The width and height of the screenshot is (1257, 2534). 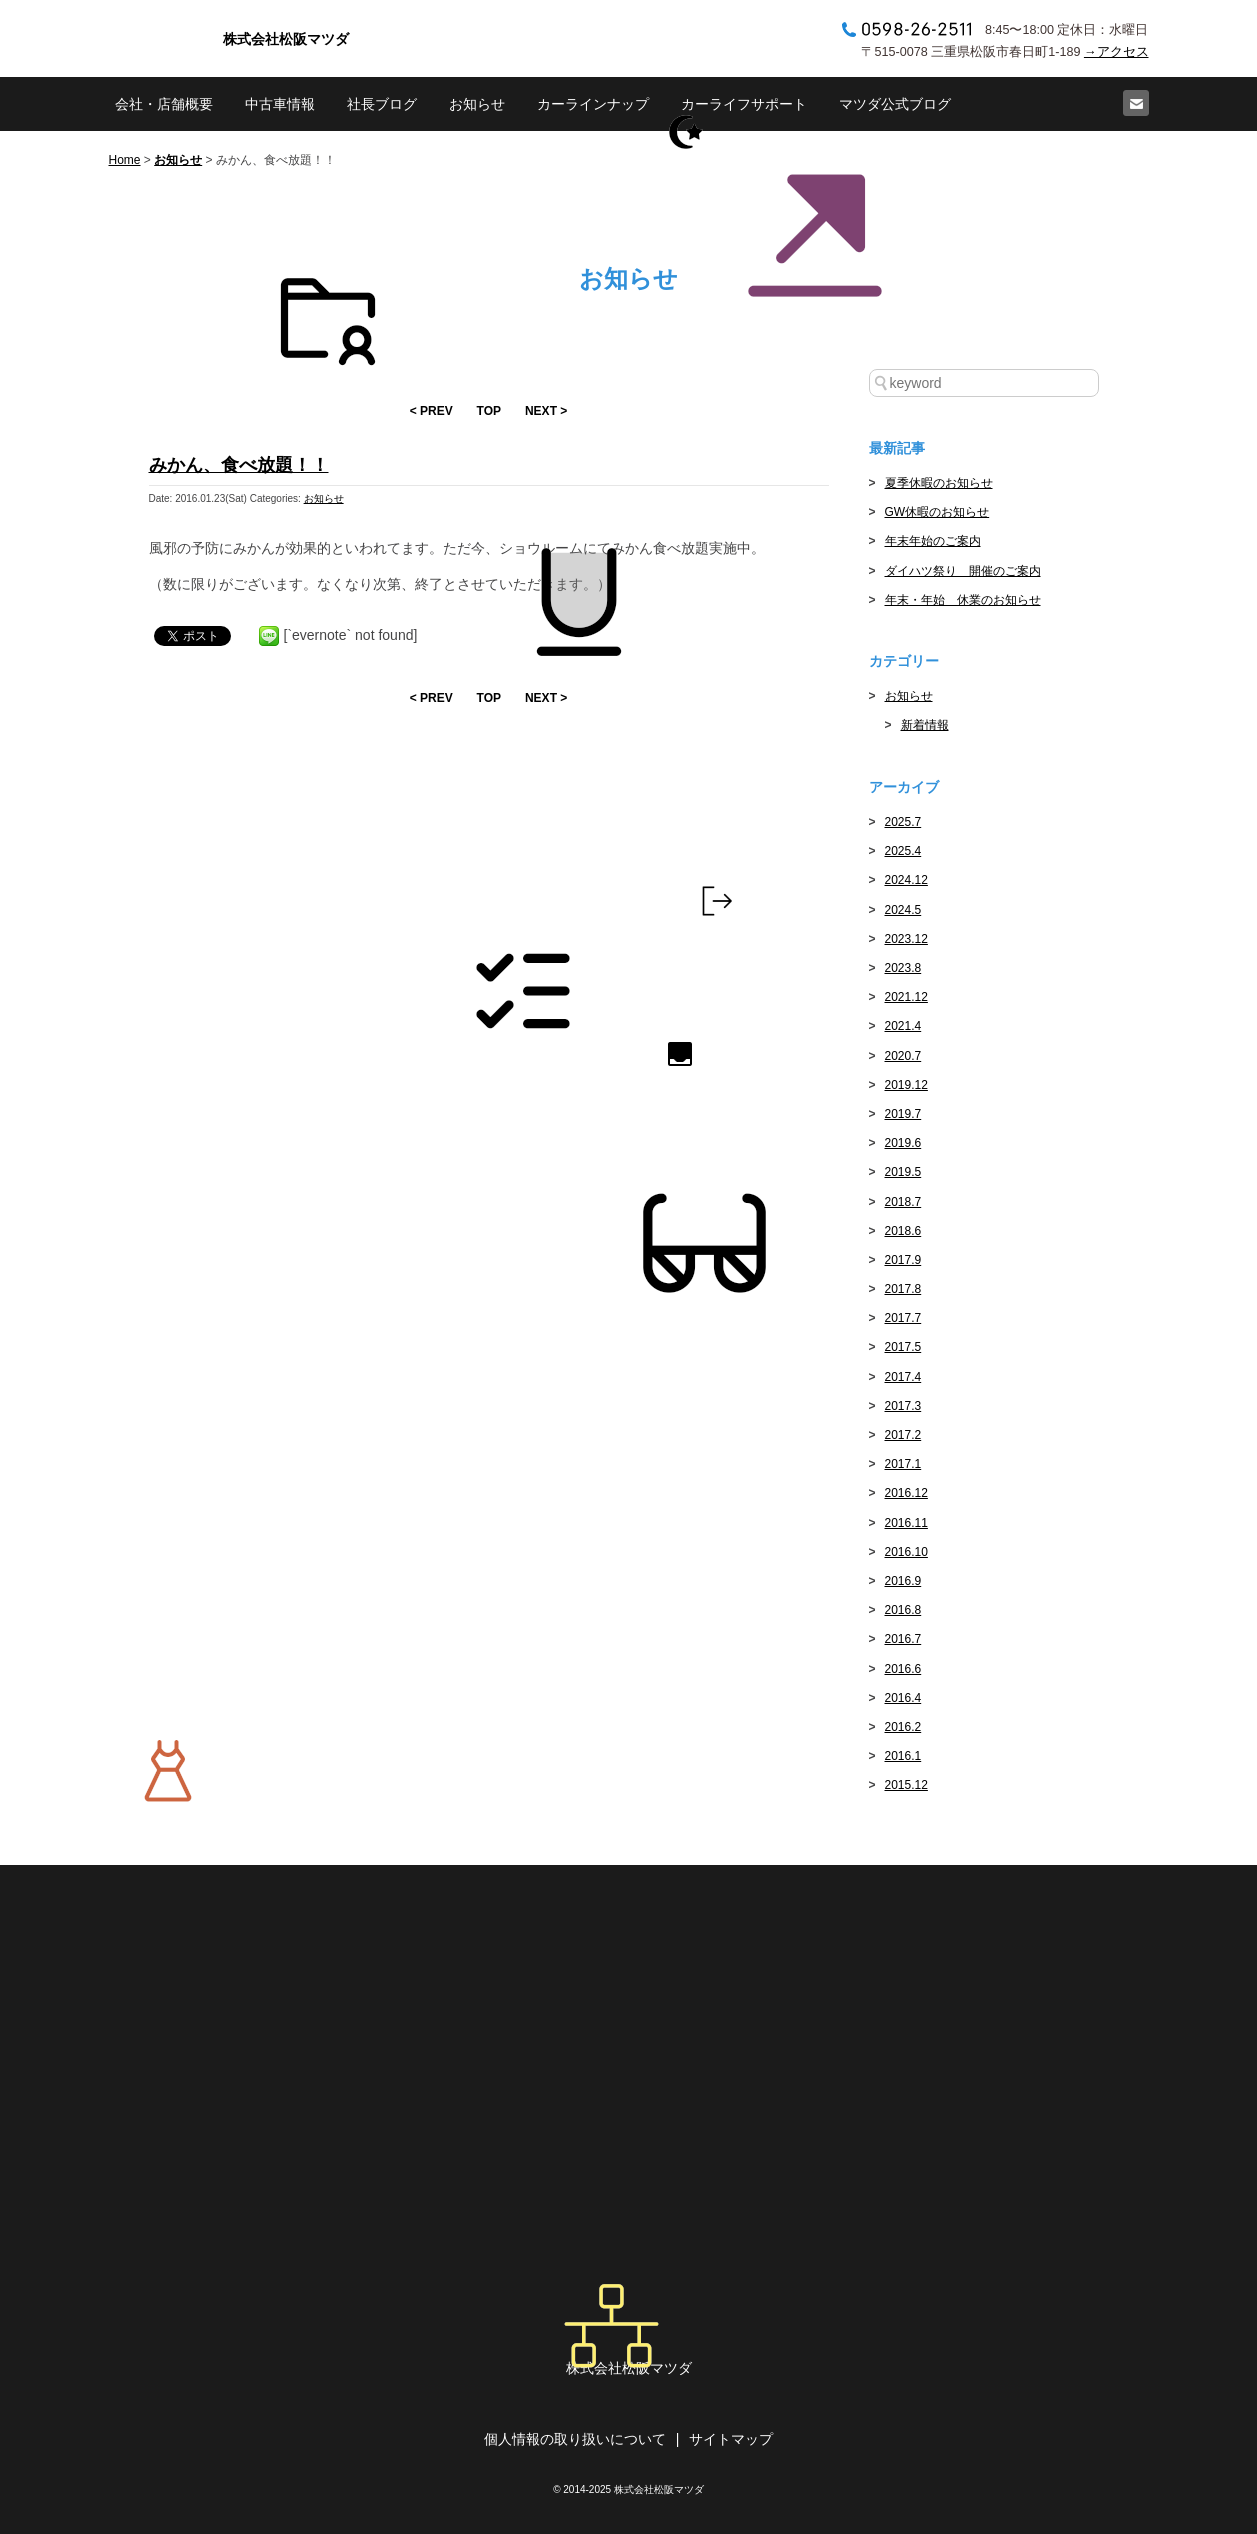 What do you see at coordinates (168, 1774) in the screenshot?
I see `browse women's clothing or dresses` at bounding box center [168, 1774].